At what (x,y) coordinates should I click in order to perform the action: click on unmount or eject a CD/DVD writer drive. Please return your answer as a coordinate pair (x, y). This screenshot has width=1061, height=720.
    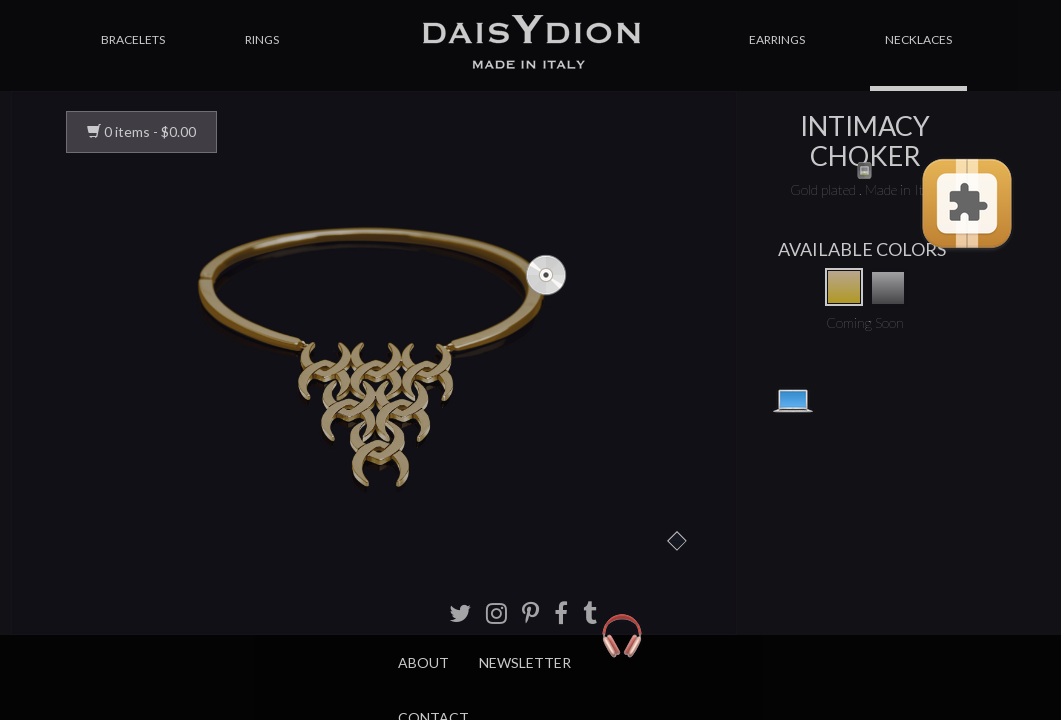
    Looking at the image, I should click on (546, 275).